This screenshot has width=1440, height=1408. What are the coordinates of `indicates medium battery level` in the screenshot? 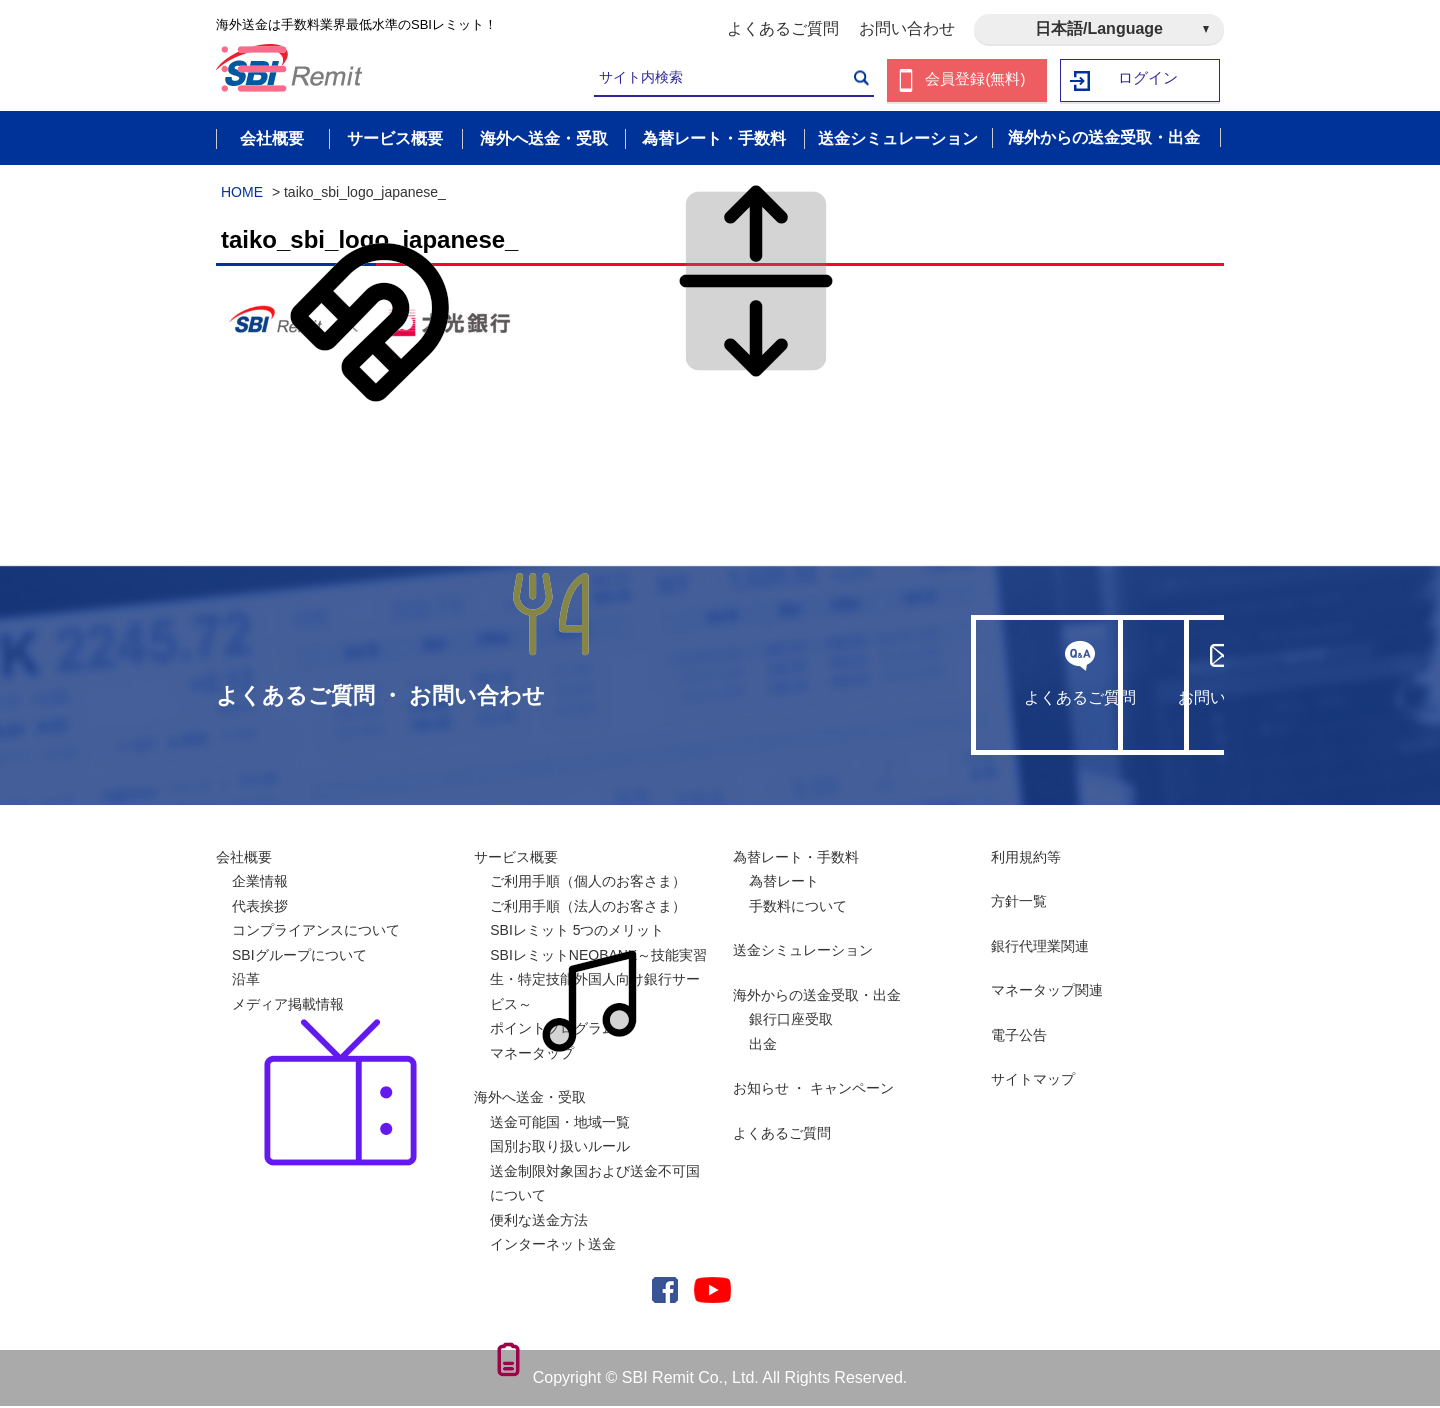 It's located at (508, 1359).